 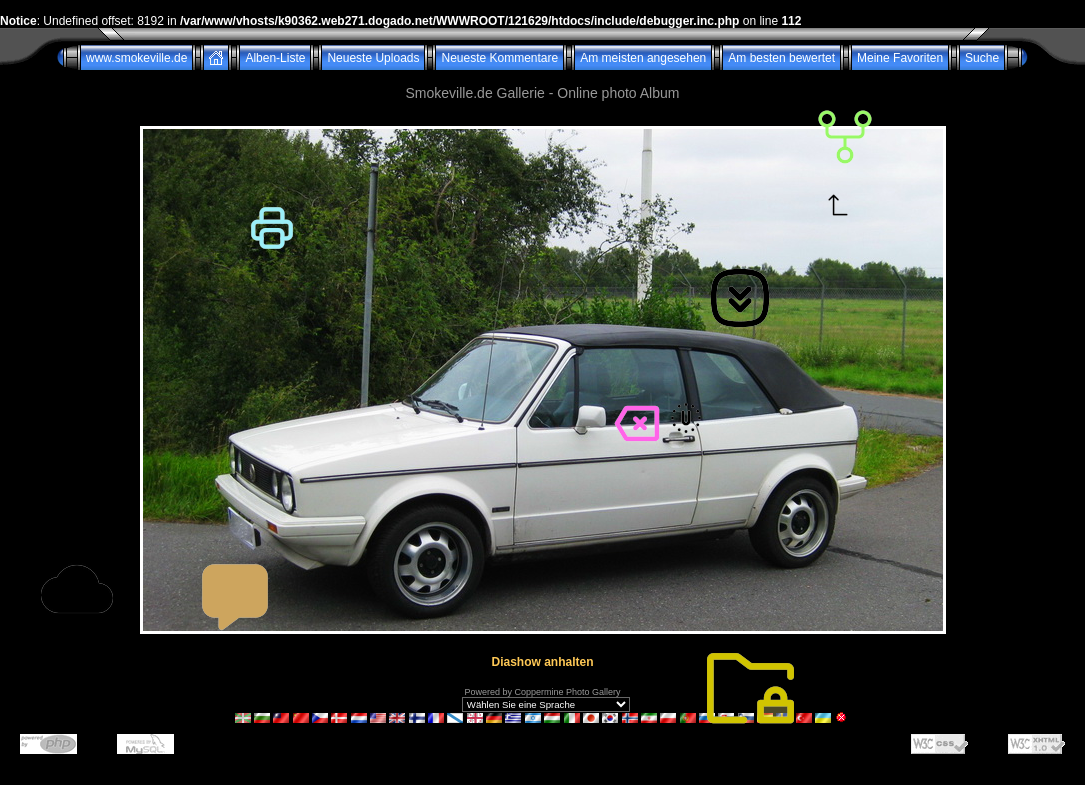 I want to click on print the current document, so click(x=272, y=228).